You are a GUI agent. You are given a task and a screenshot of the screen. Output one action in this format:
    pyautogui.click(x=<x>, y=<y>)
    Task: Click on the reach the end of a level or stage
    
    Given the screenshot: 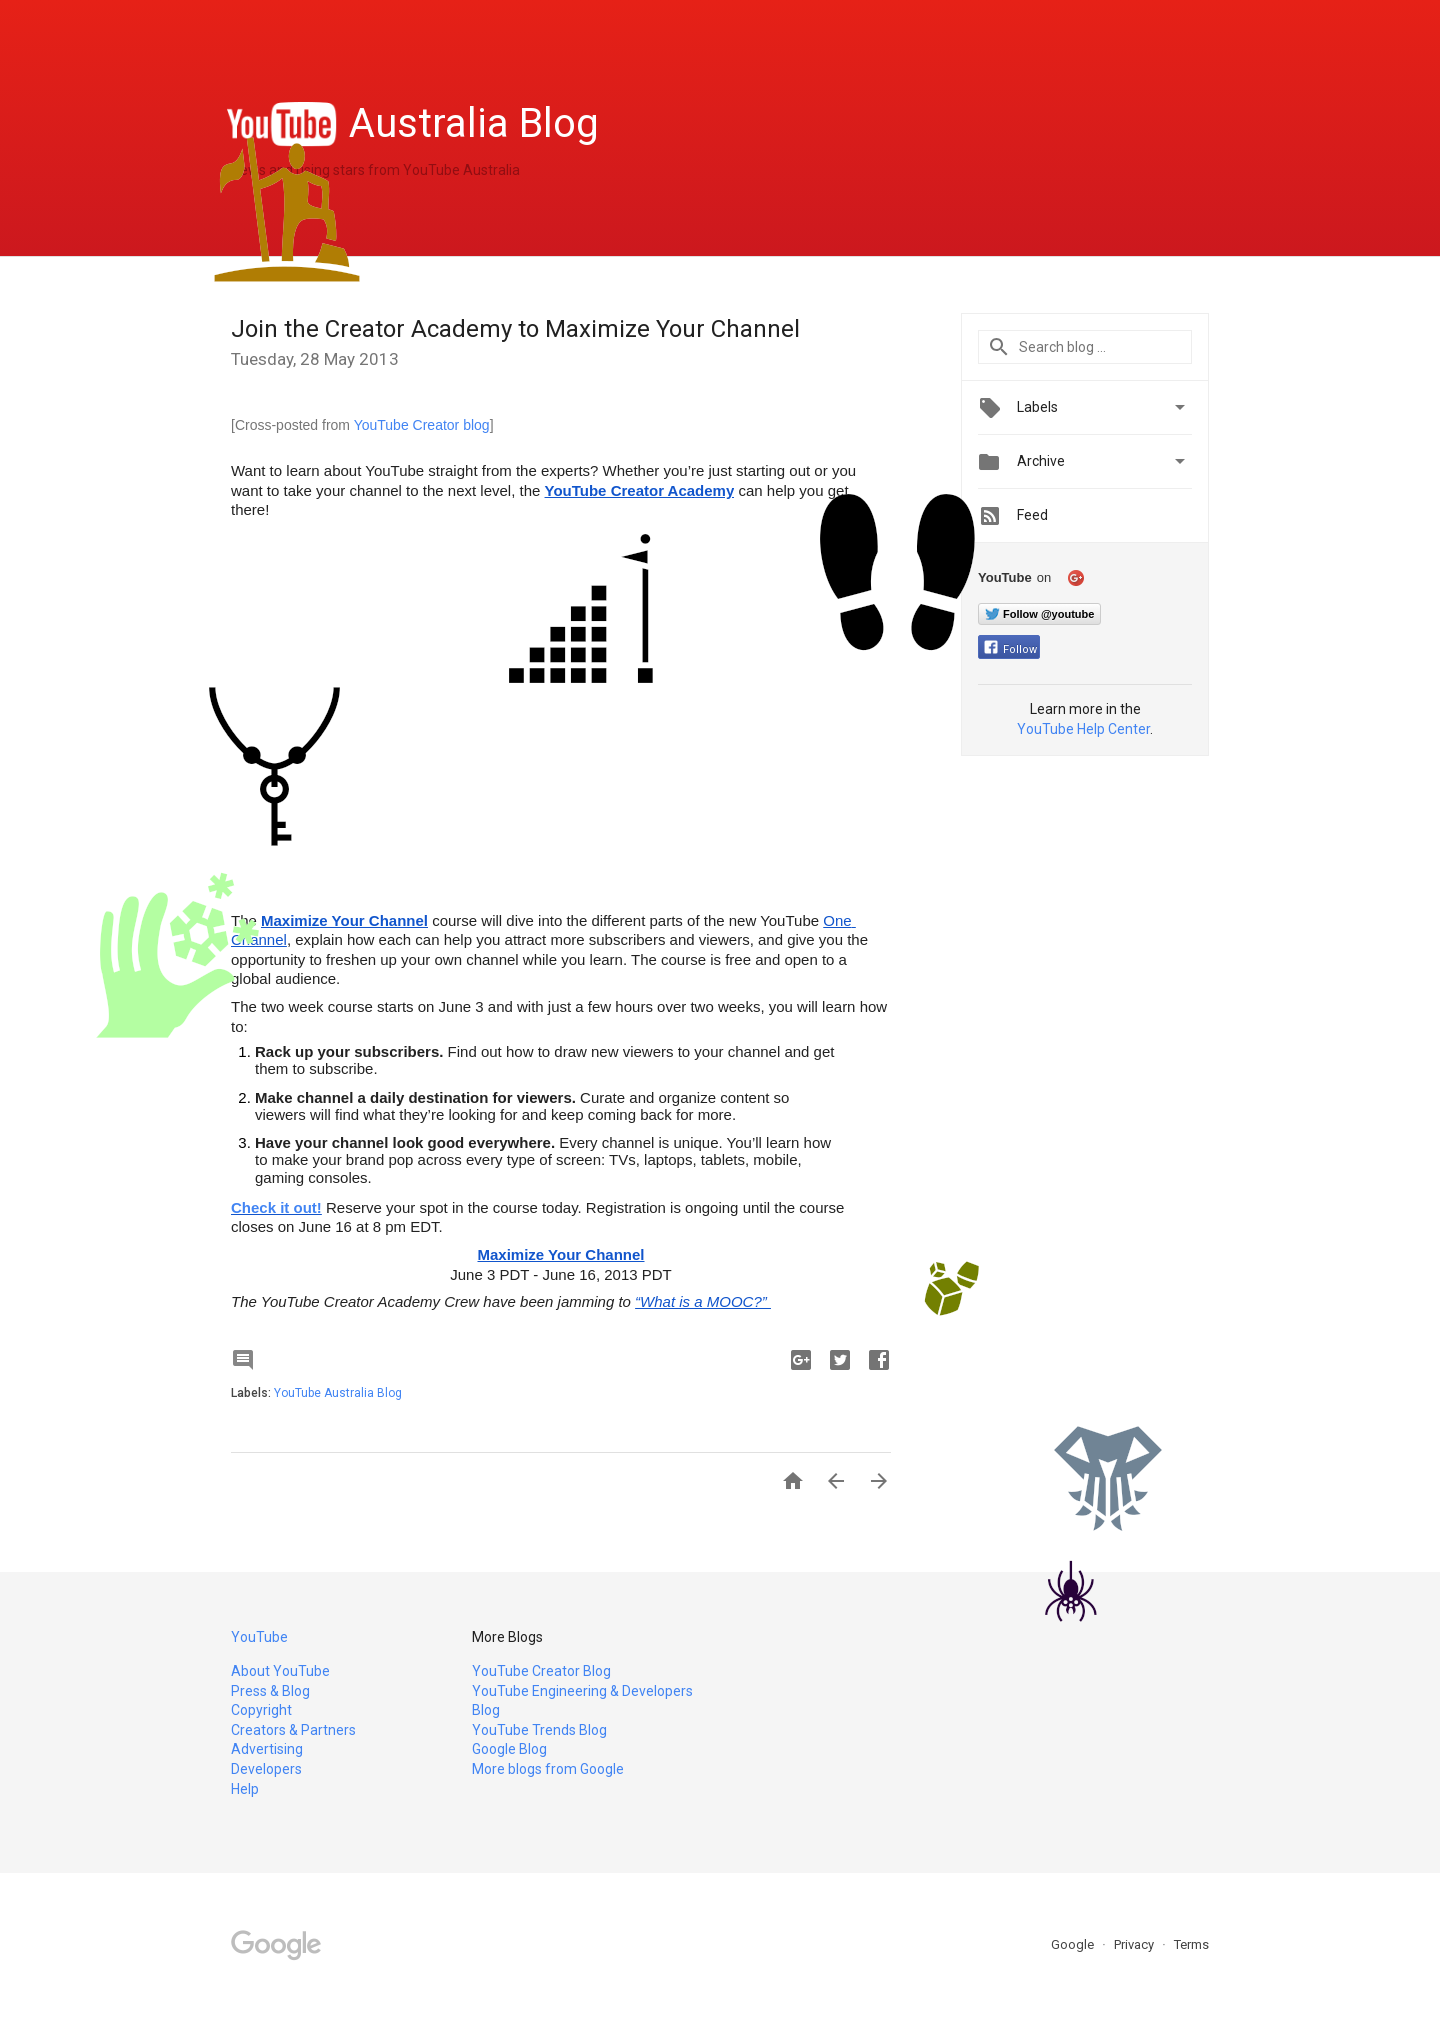 What is the action you would take?
    pyautogui.click(x=583, y=608)
    